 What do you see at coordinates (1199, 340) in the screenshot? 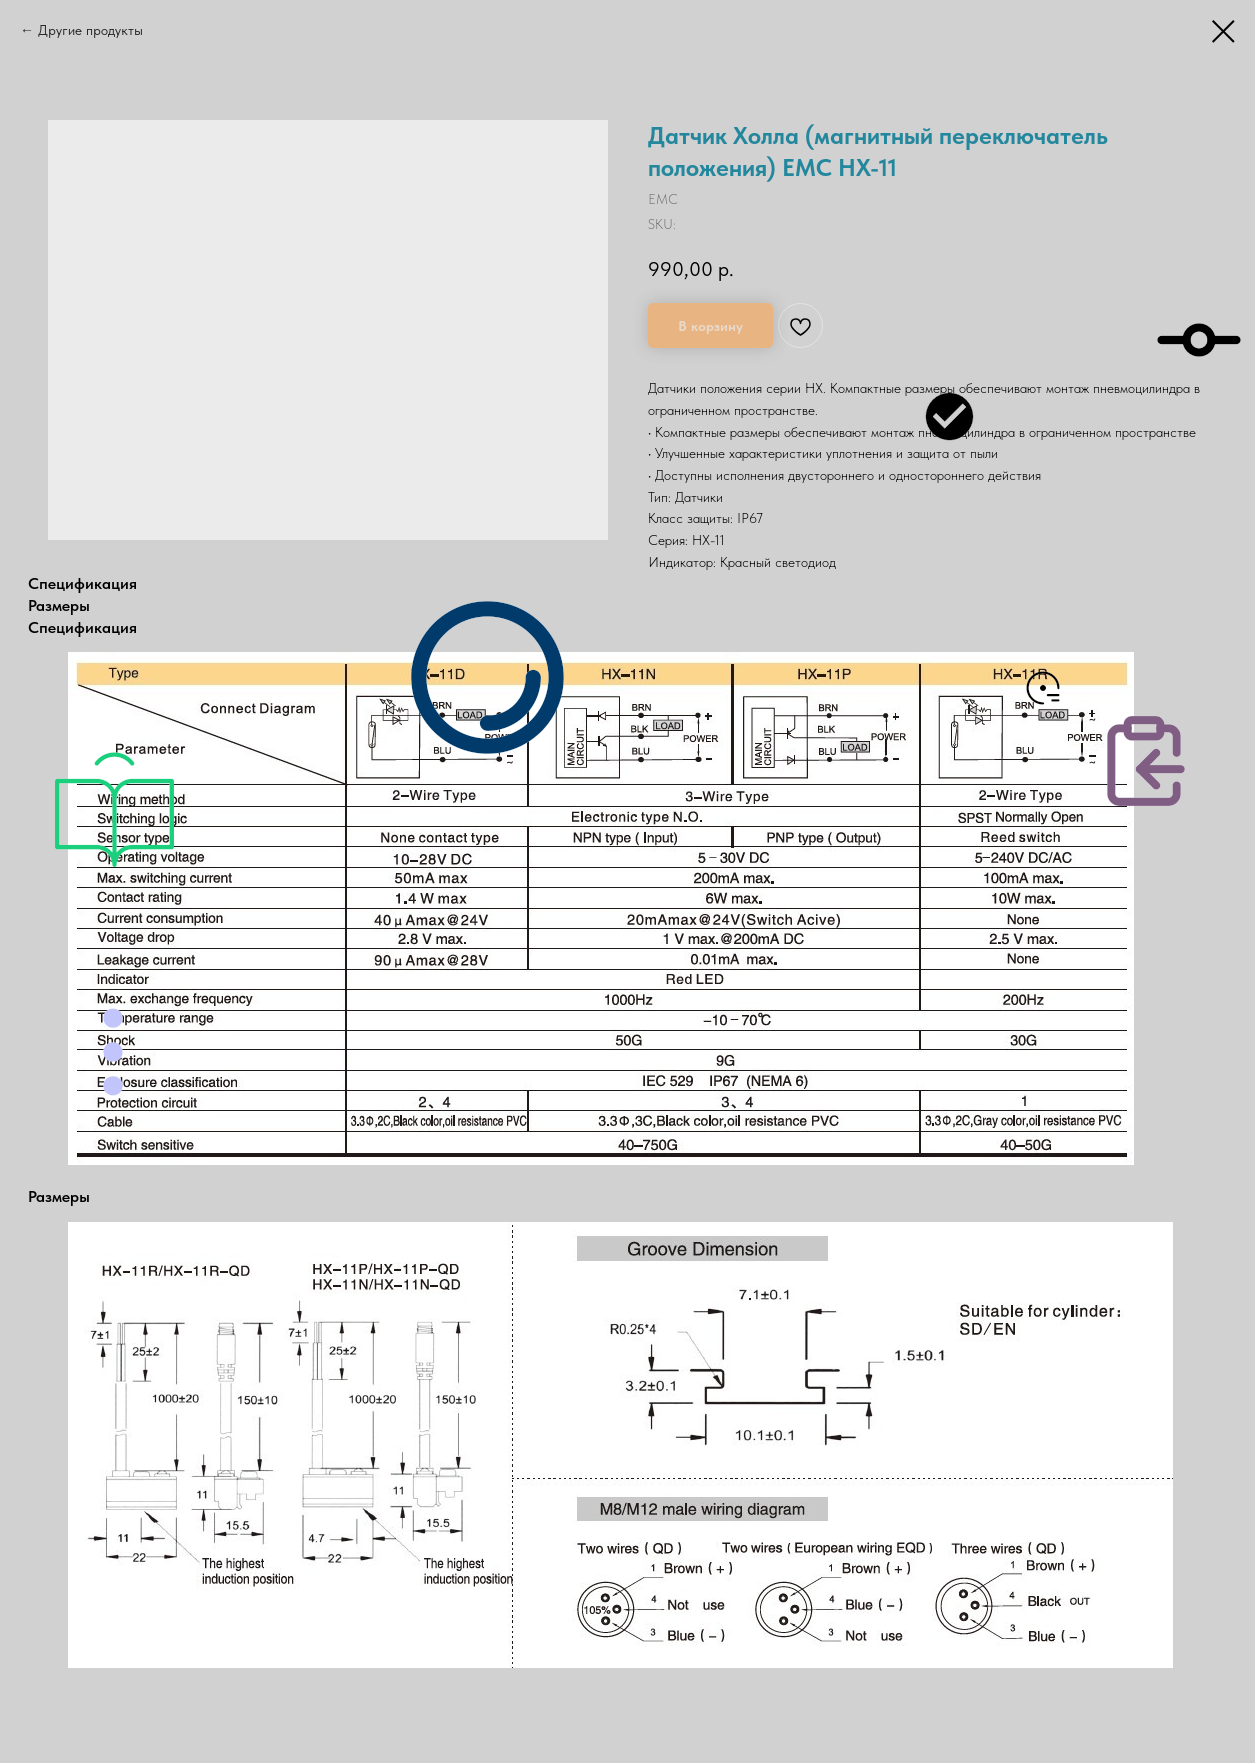
I see `view commit history on current branch` at bounding box center [1199, 340].